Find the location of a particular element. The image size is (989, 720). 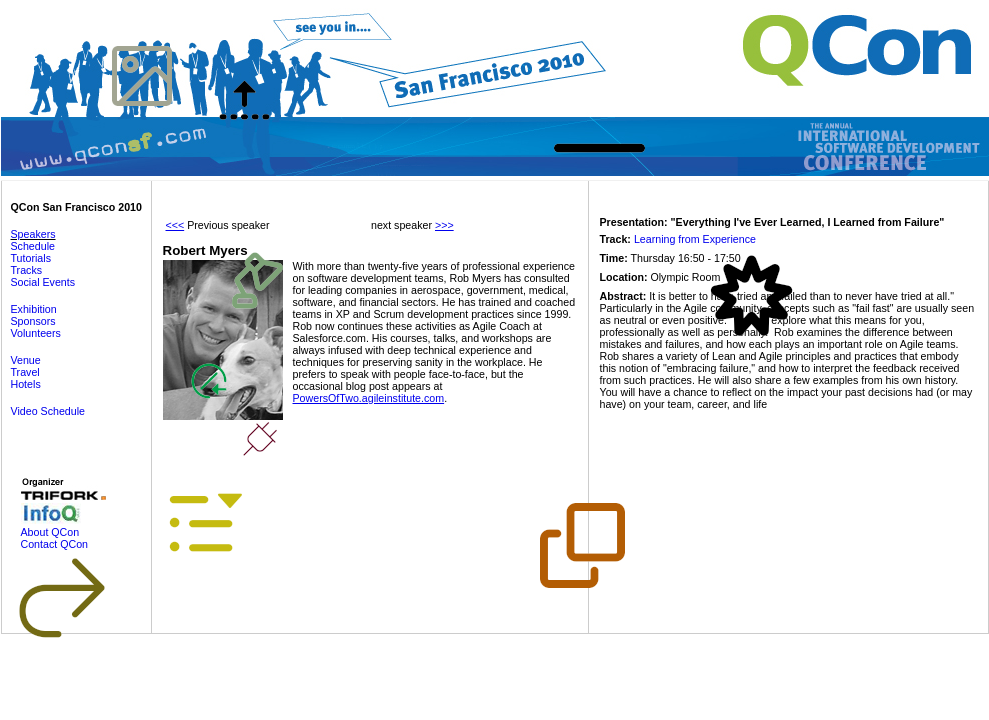

select multiple items from a list is located at coordinates (203, 522).